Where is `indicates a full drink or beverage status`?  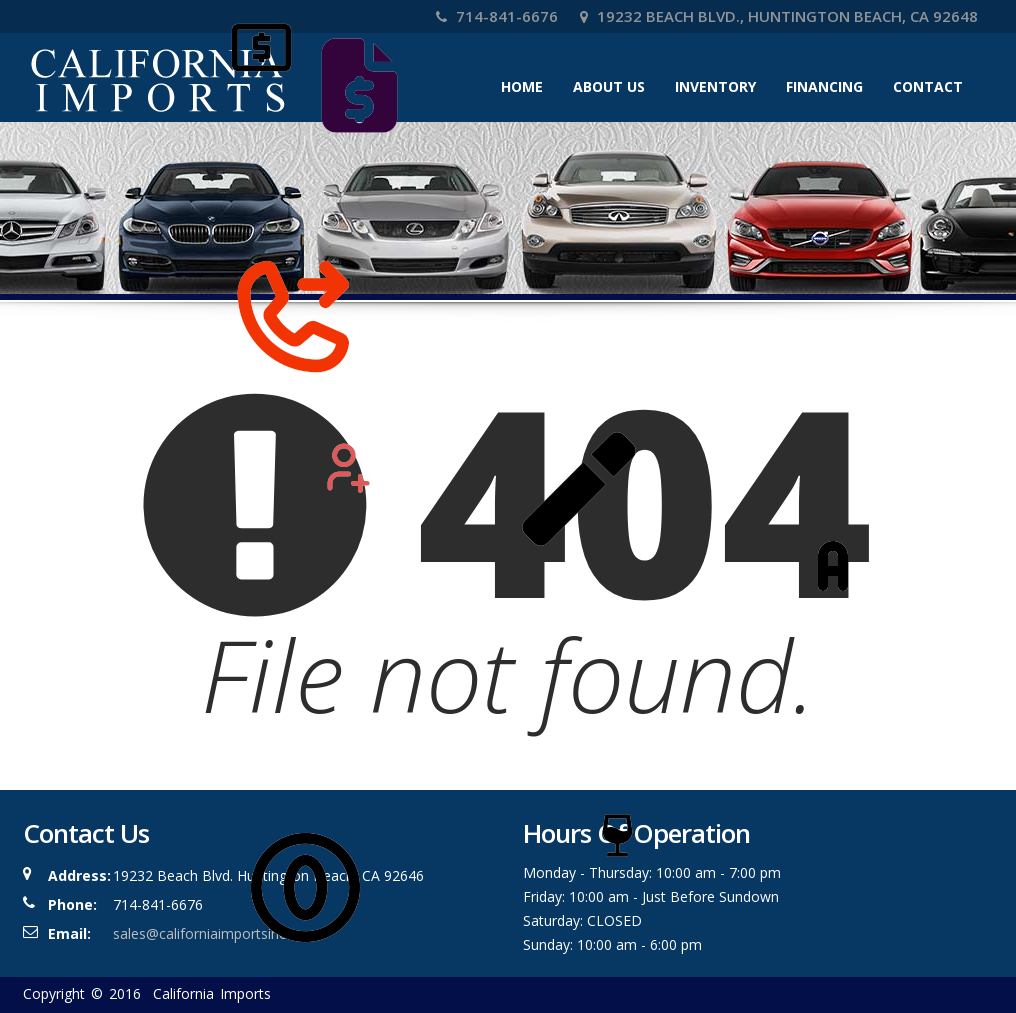 indicates a full drink or beverage status is located at coordinates (617, 835).